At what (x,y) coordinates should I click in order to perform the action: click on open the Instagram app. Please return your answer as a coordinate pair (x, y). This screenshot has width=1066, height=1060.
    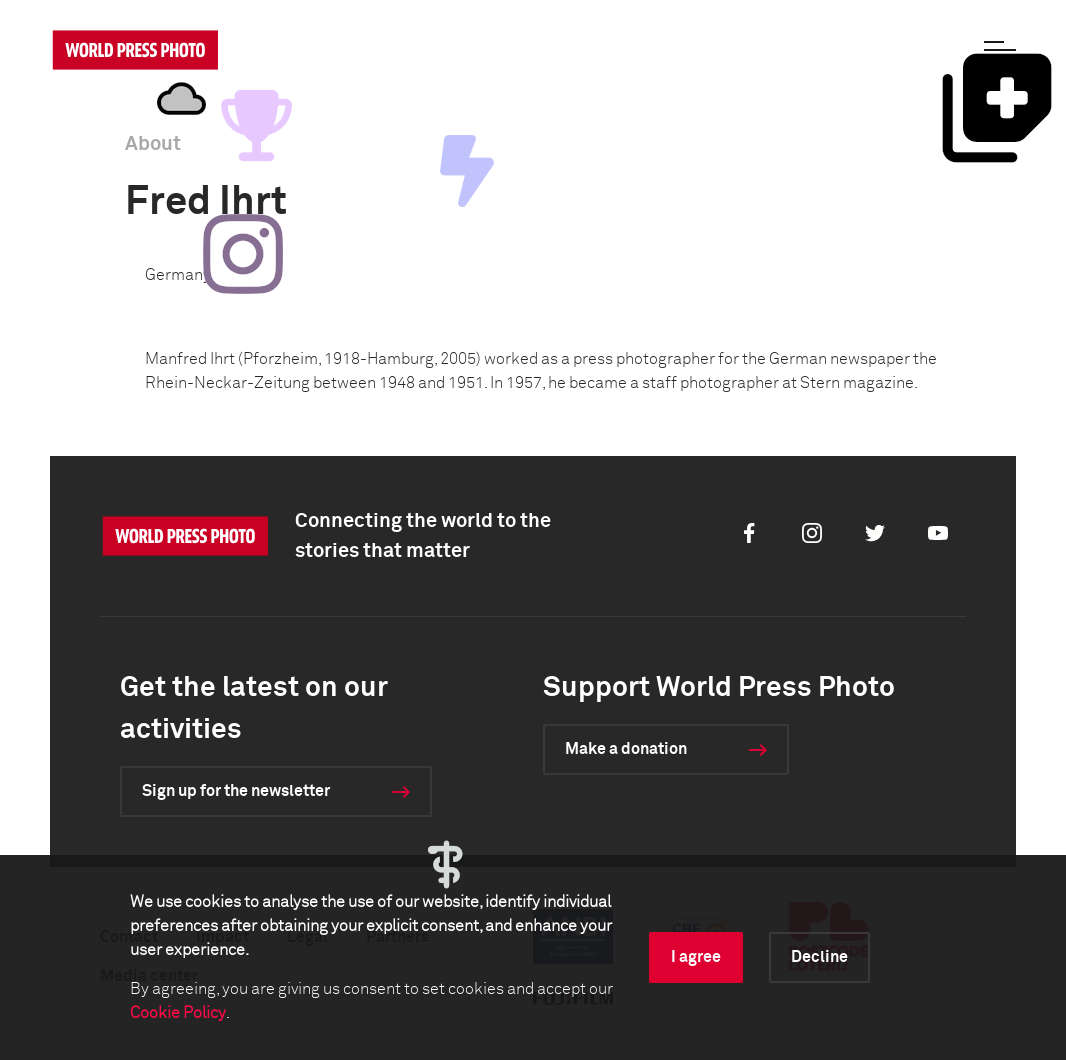
    Looking at the image, I should click on (243, 254).